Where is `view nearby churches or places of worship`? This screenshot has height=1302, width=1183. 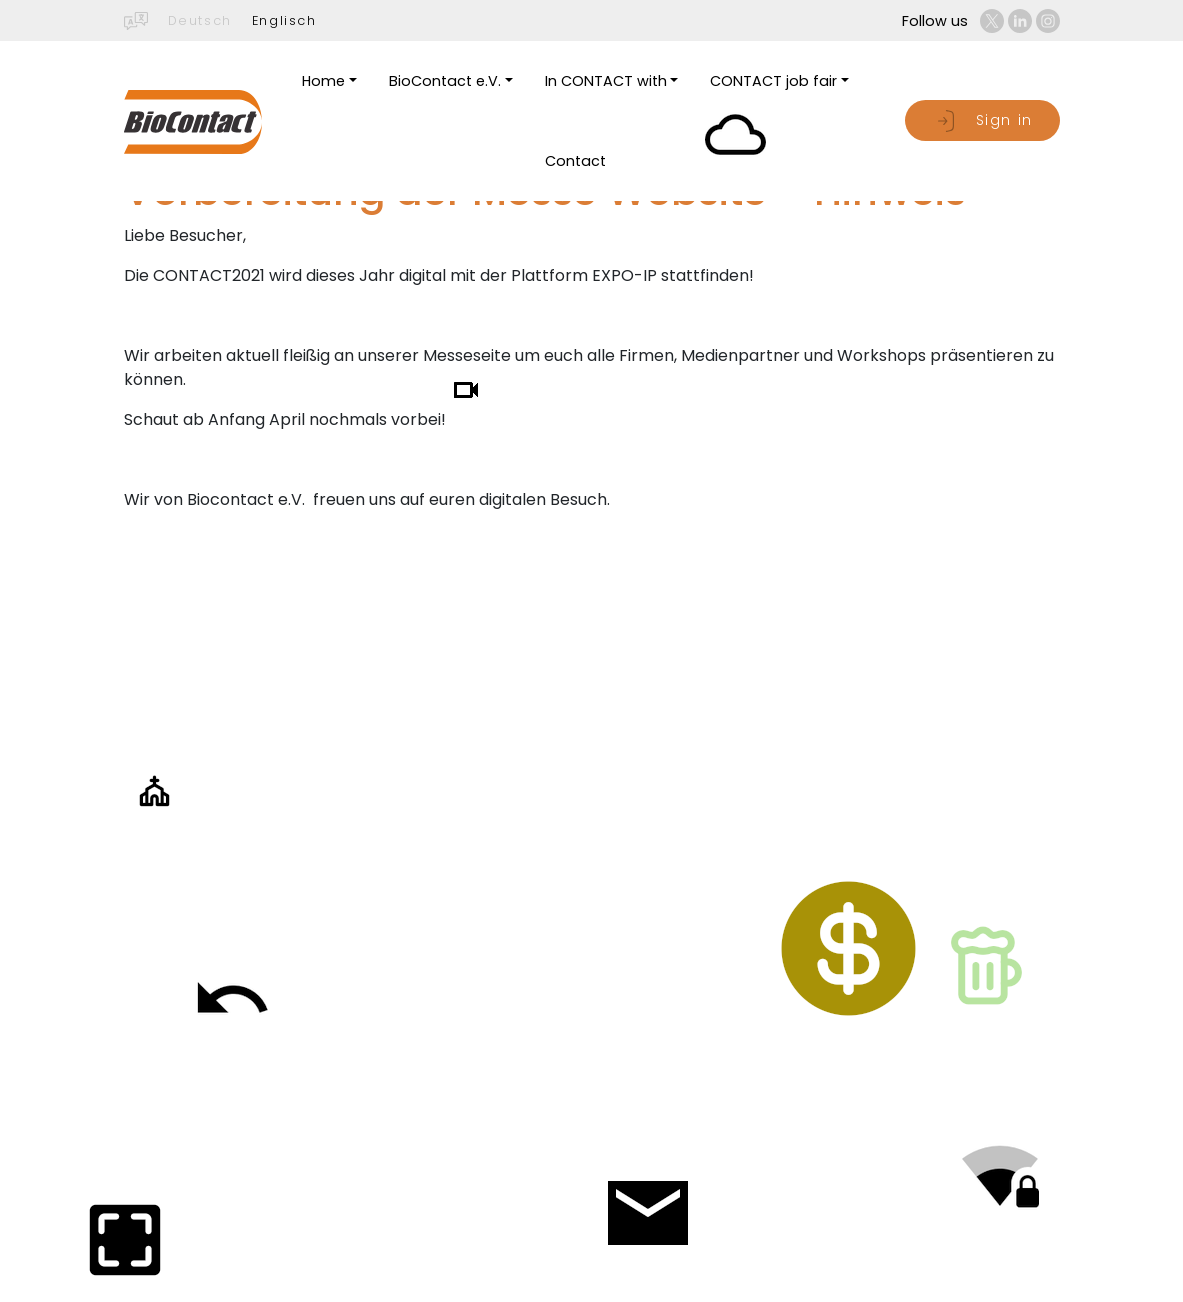
view nearby churches or places of worship is located at coordinates (154, 792).